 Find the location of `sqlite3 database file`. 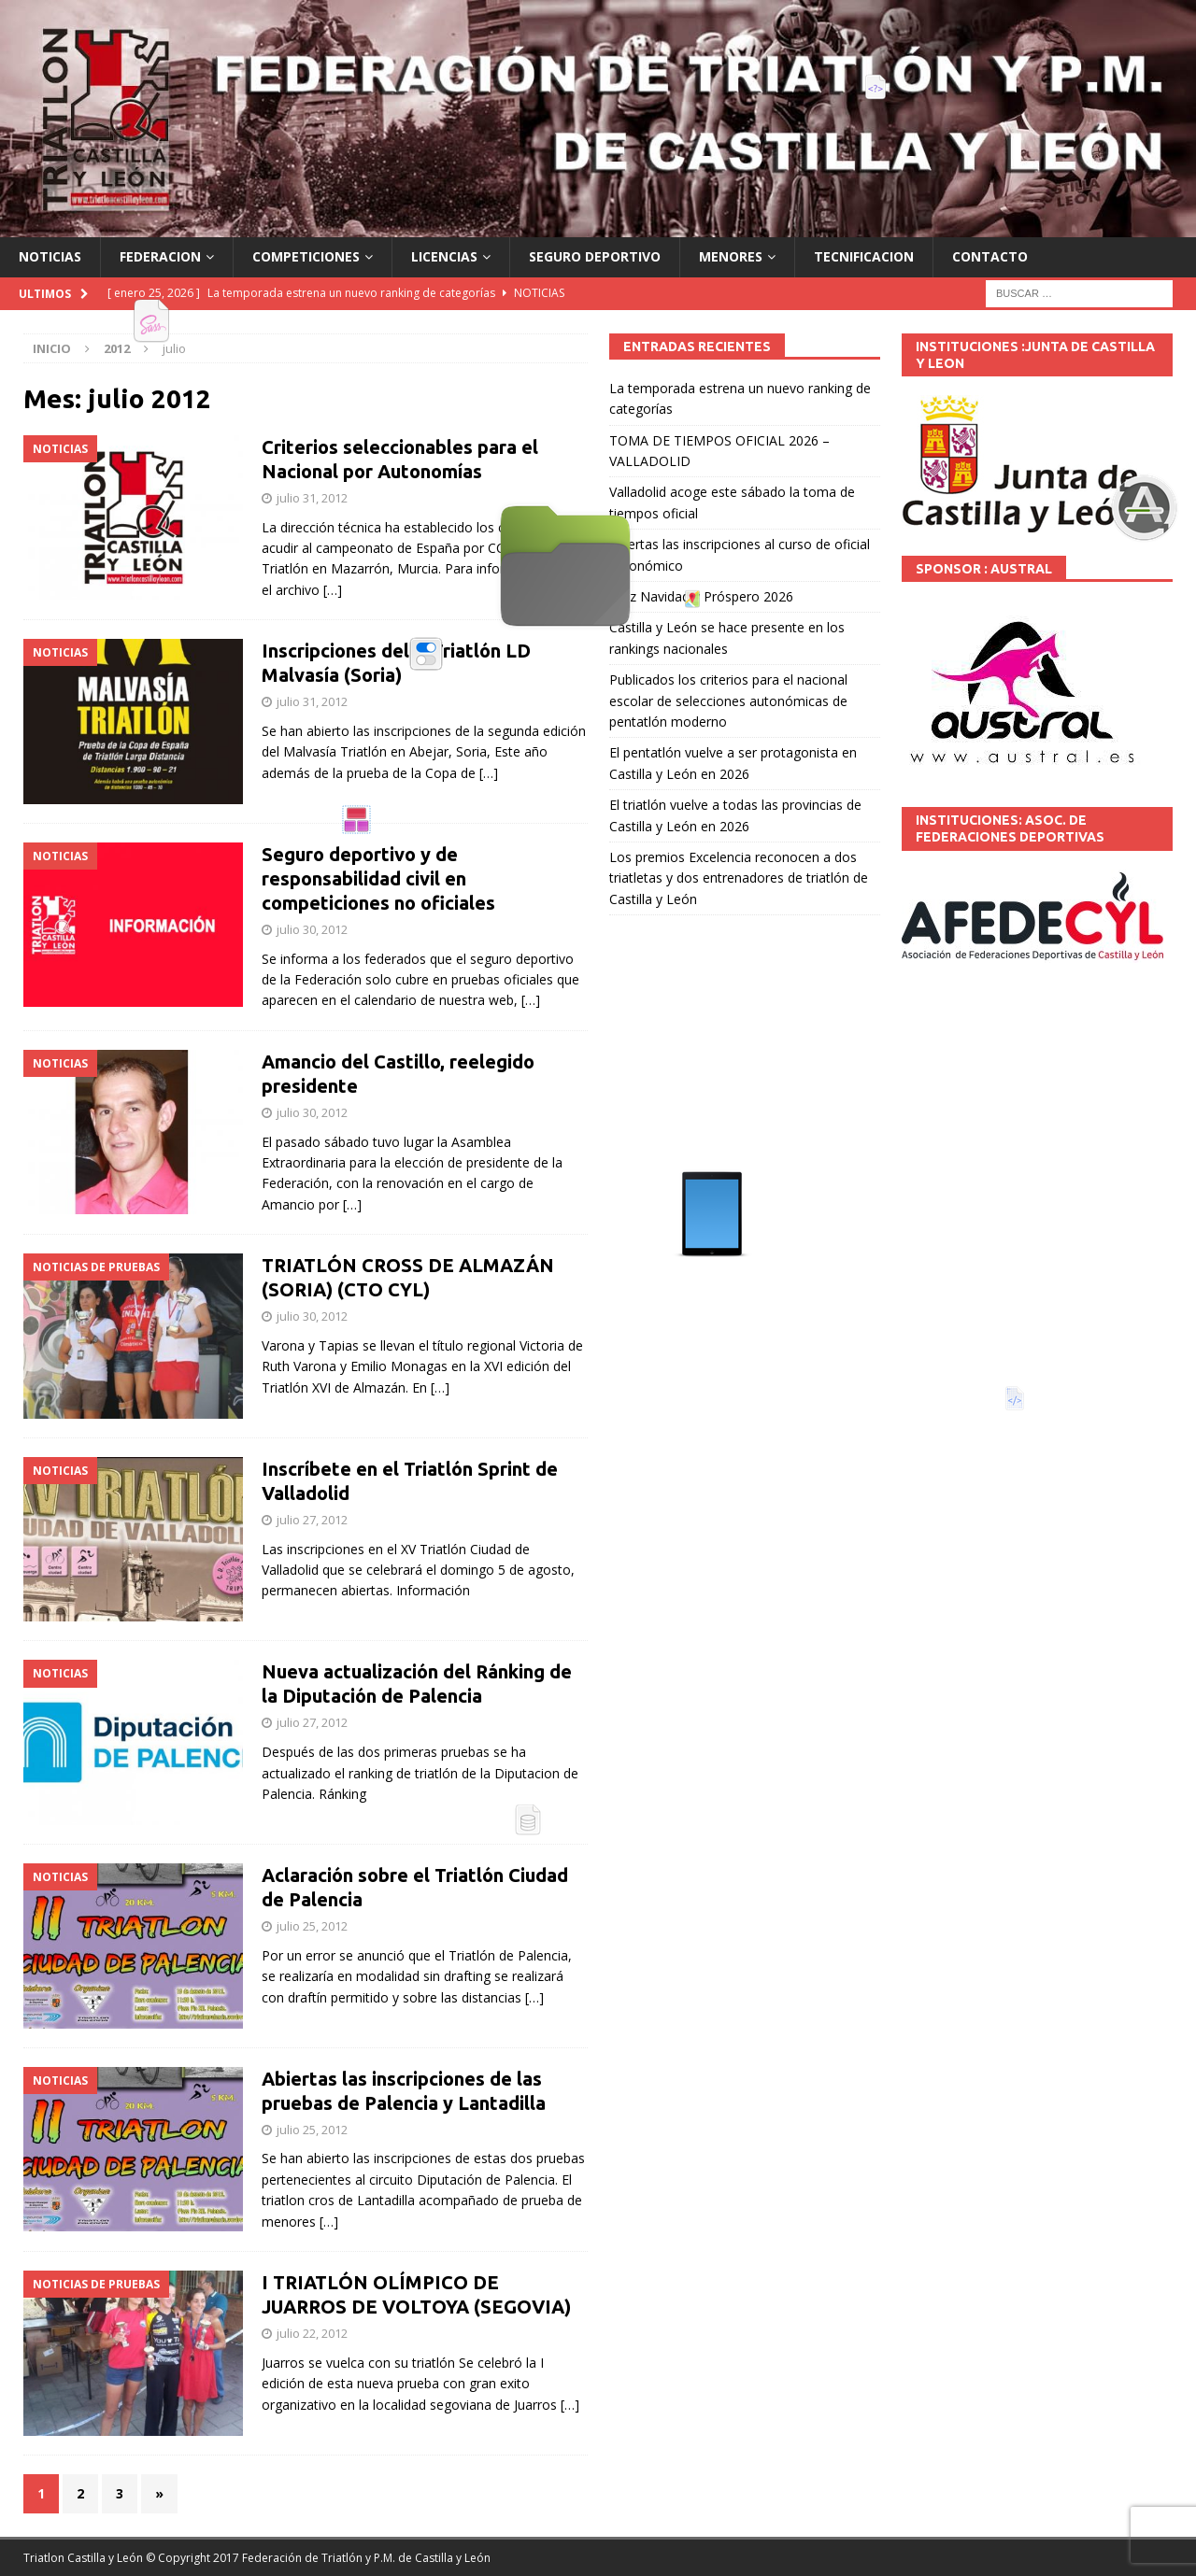

sqlite3 database file is located at coordinates (528, 1819).